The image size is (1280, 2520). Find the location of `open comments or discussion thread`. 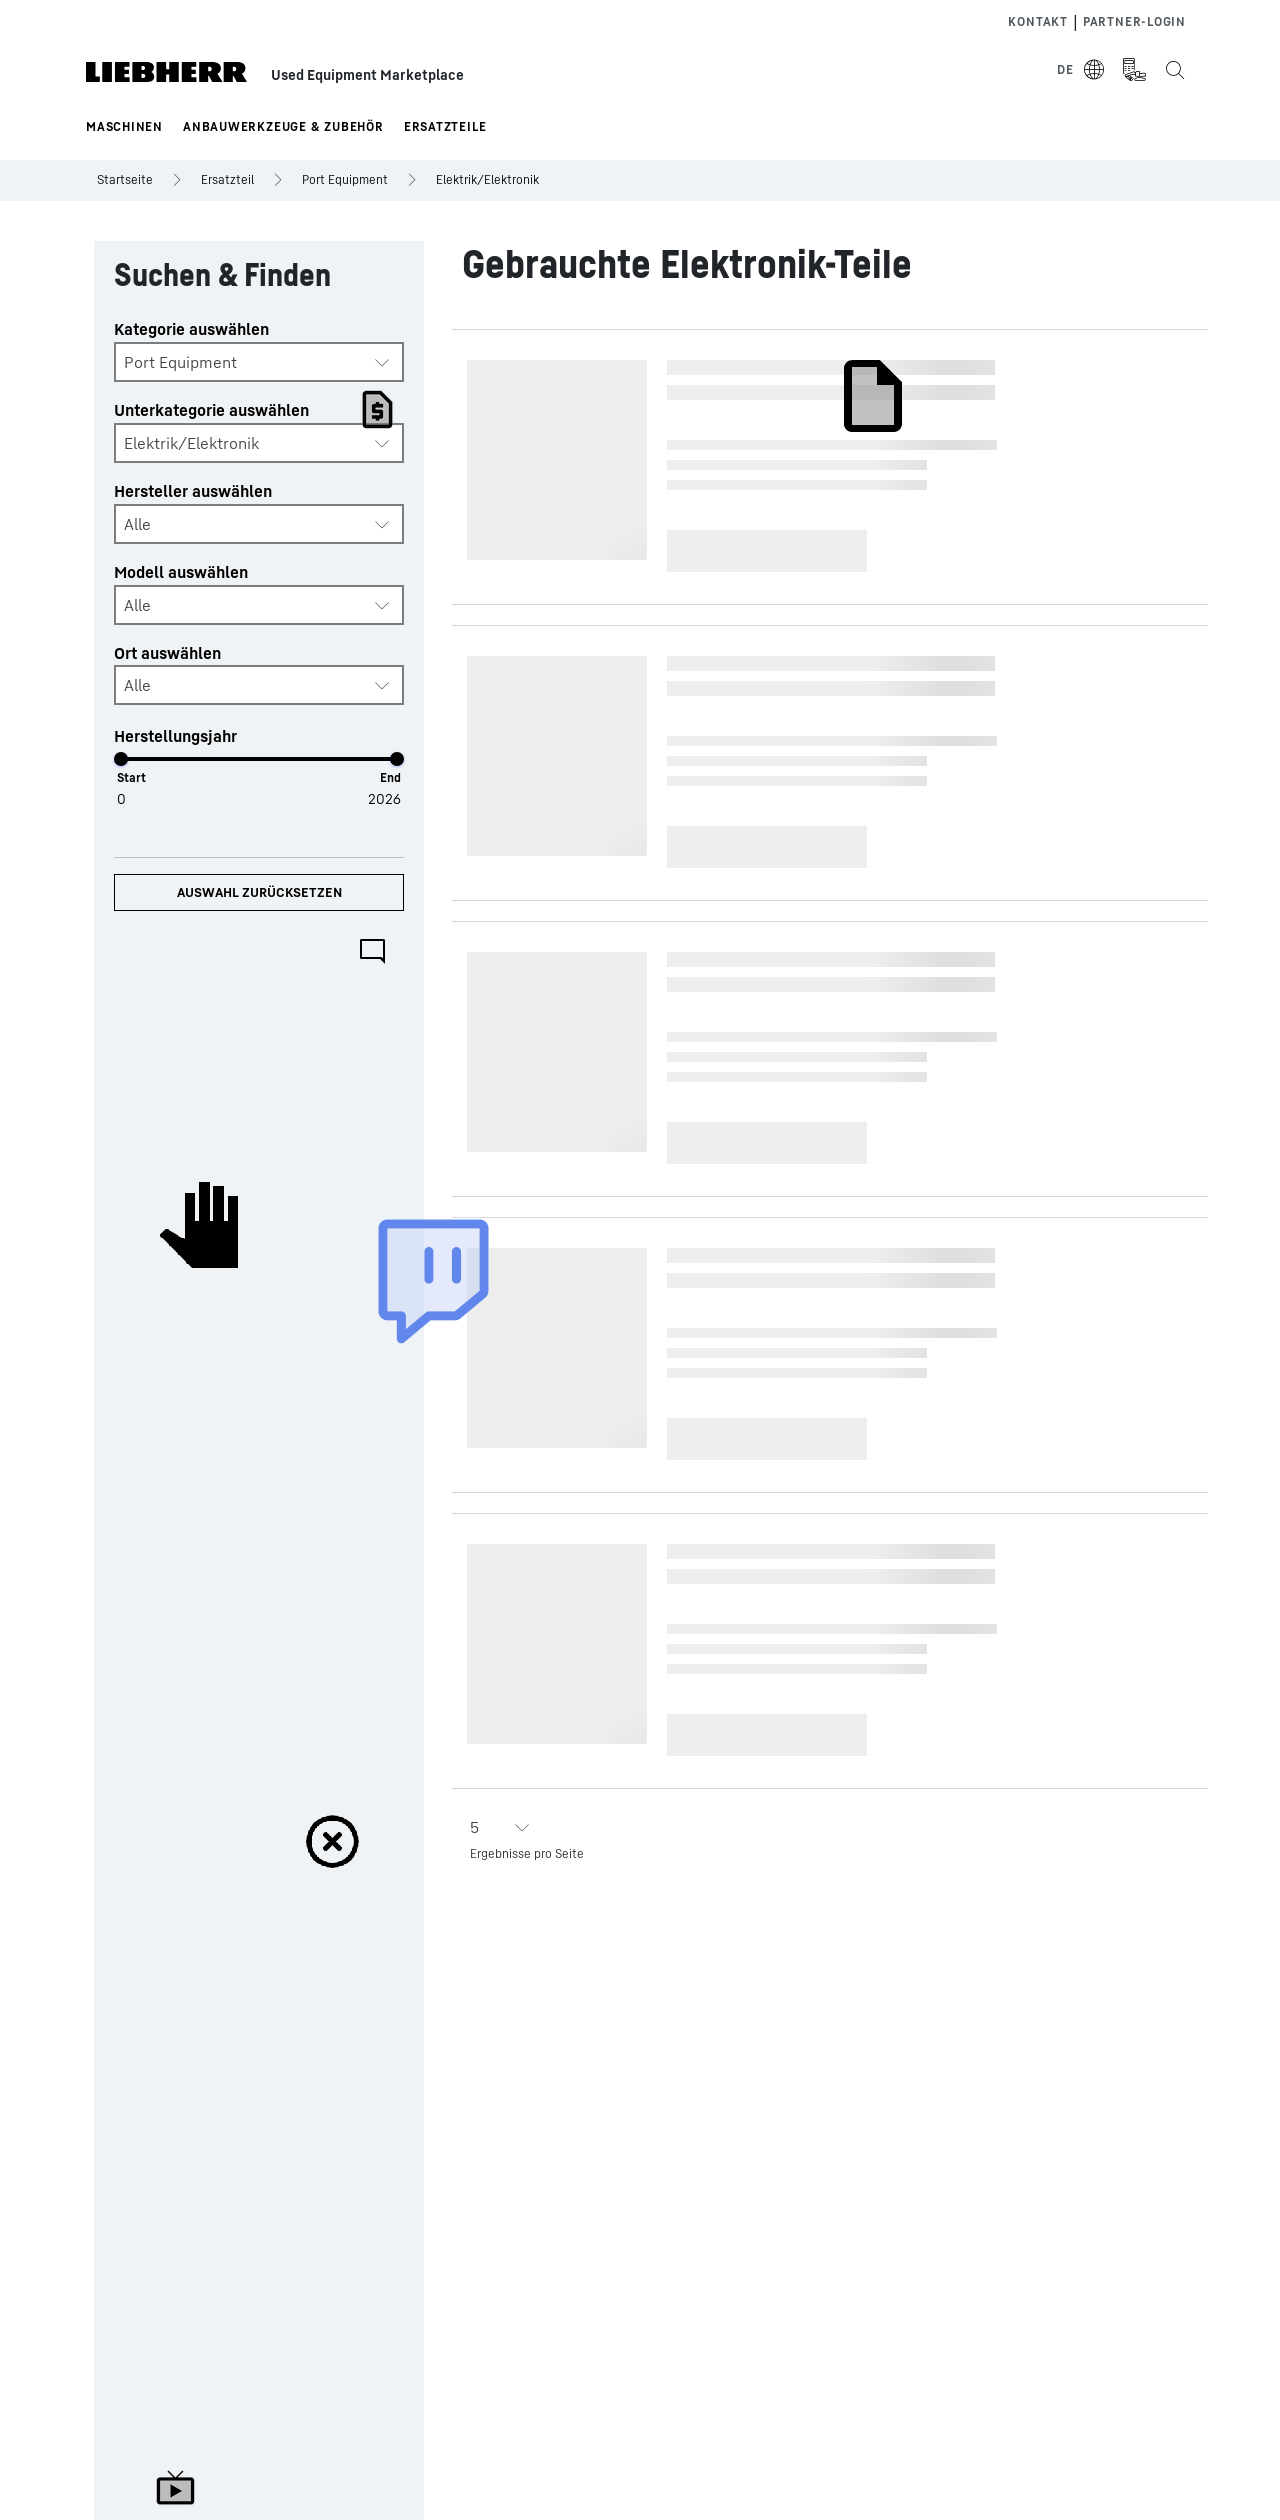

open comments or discussion thread is located at coordinates (372, 951).